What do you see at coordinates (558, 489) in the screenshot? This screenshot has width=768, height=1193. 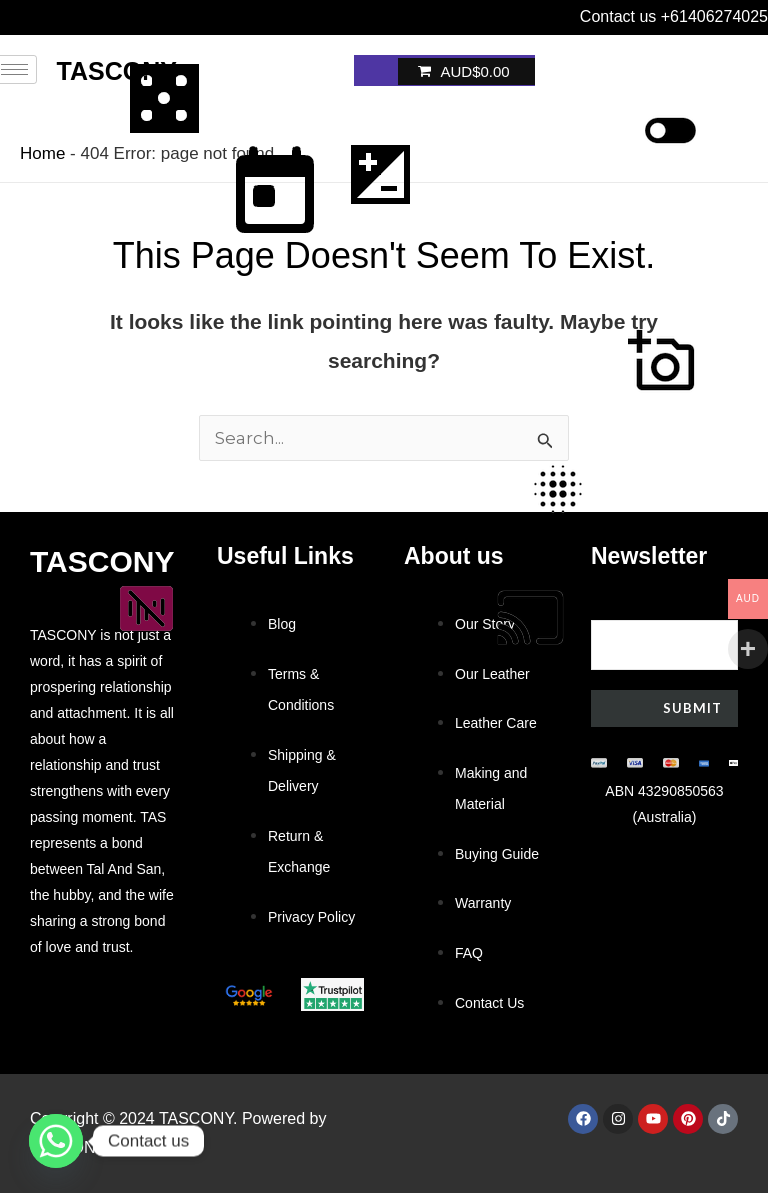 I see `apply blur effect to image` at bounding box center [558, 489].